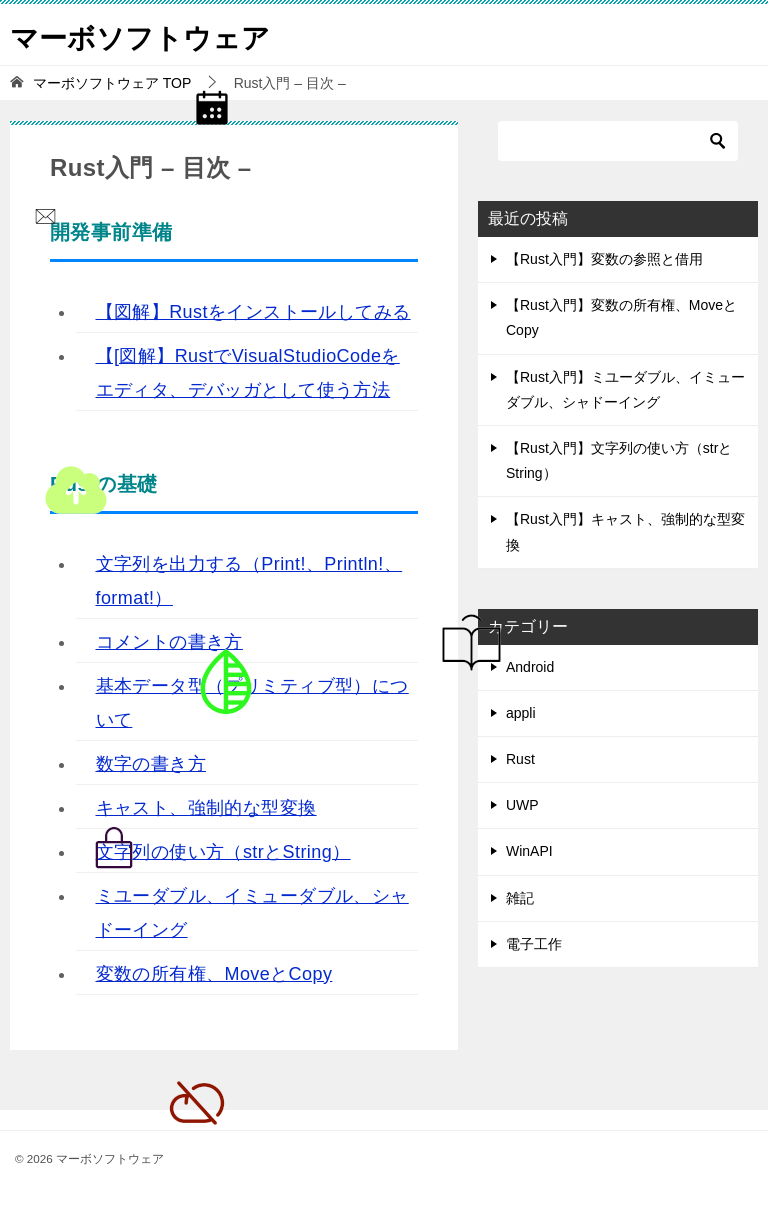  Describe the element at coordinates (226, 684) in the screenshot. I see `adjust opacity or transparency level` at that location.